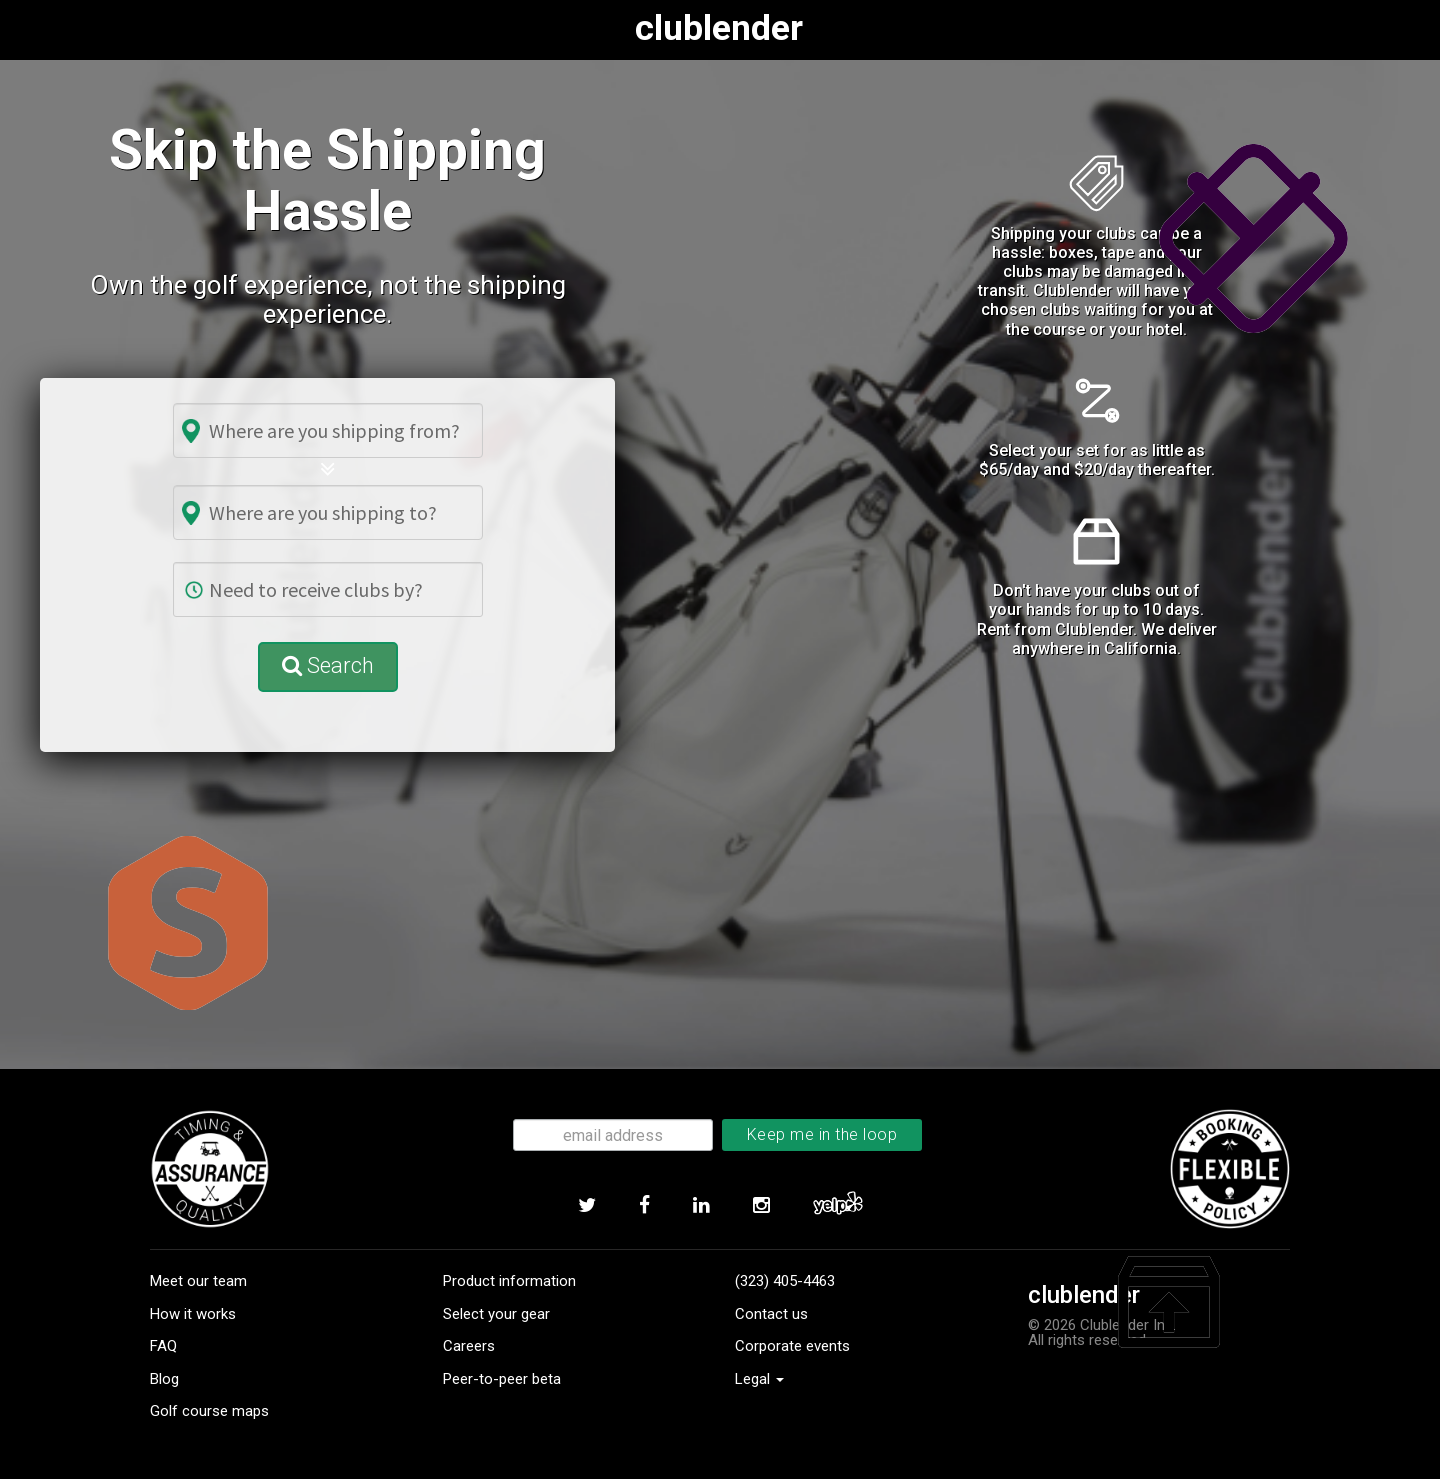 This screenshot has height=1479, width=1440. Describe the element at coordinates (1169, 1302) in the screenshot. I see `unarchive a message or item from inbox` at that location.